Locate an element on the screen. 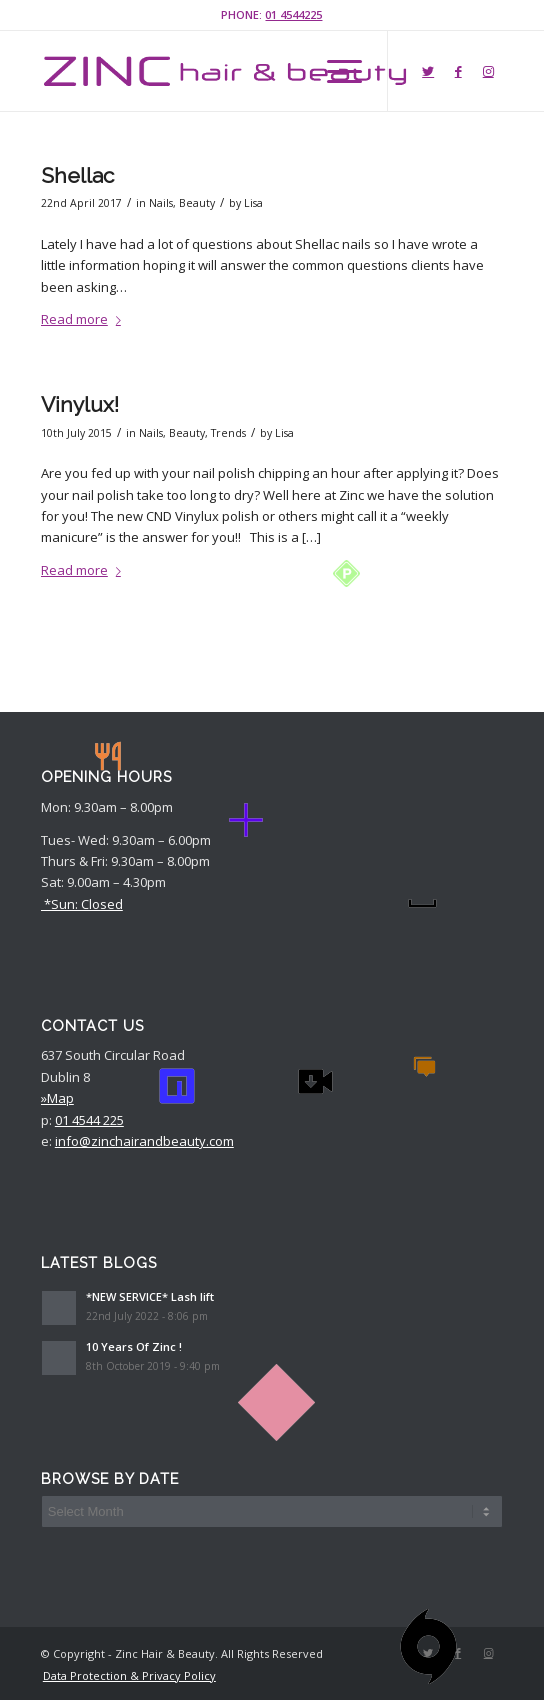 The image size is (544, 1700). find nearby restaurants is located at coordinates (108, 756).